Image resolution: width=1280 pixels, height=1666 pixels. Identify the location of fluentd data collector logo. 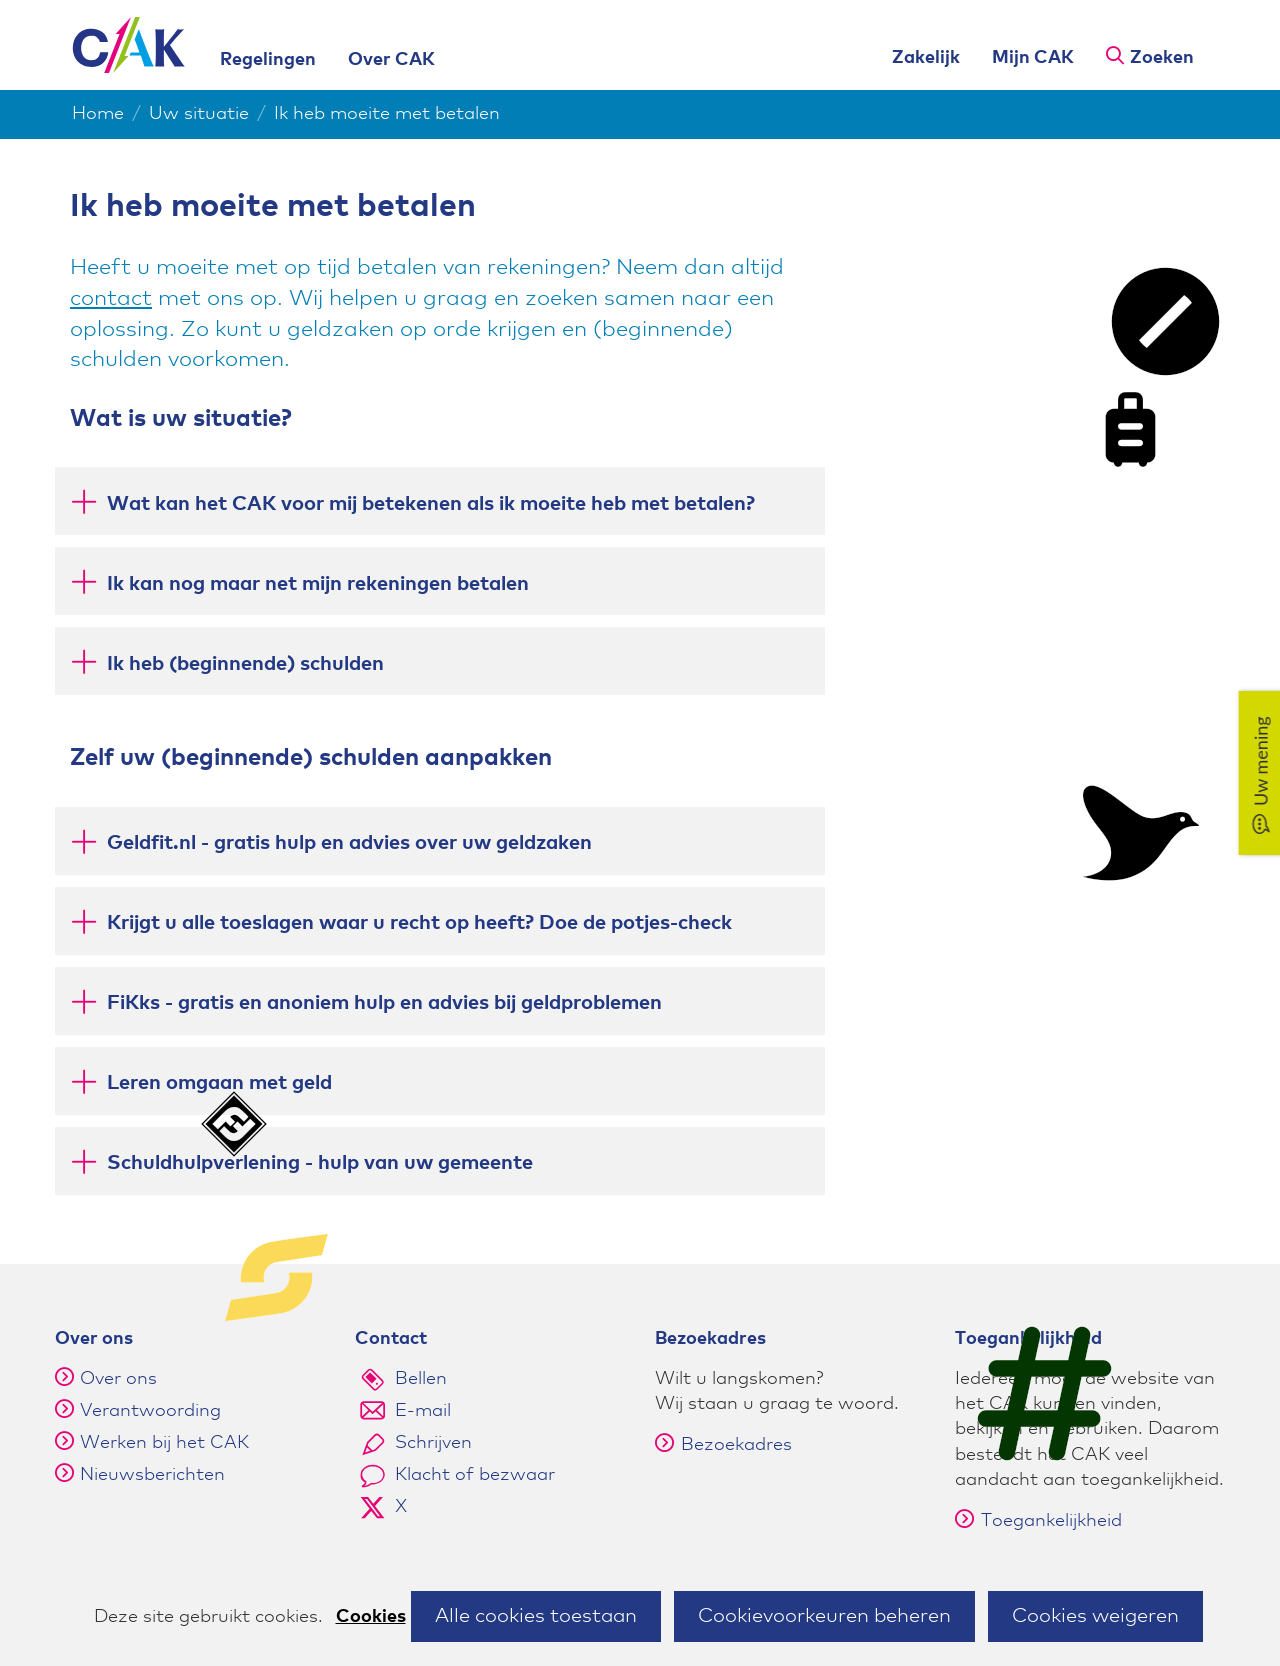
(1141, 833).